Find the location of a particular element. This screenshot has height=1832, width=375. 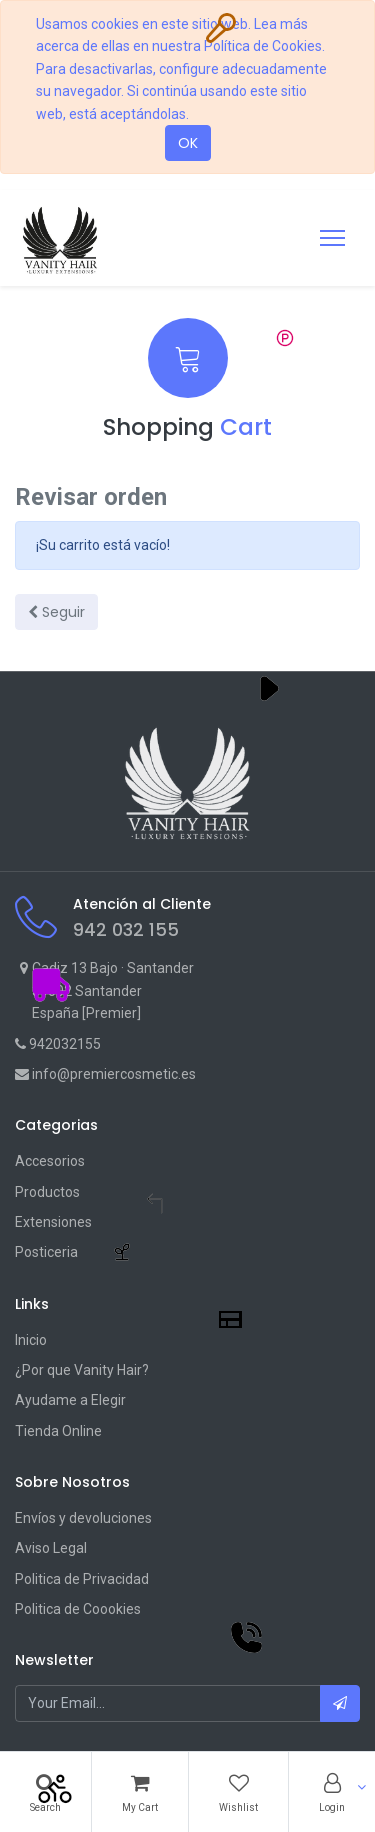

make a phone call is located at coordinates (246, 1637).